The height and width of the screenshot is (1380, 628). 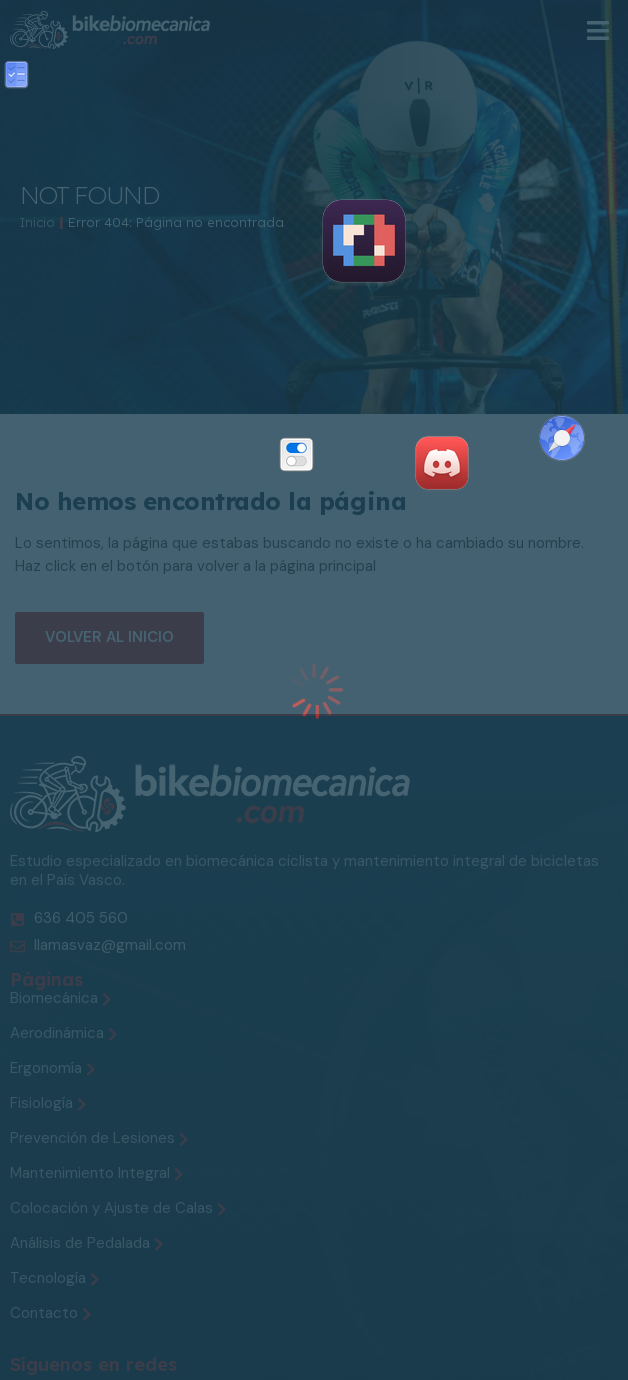 What do you see at coordinates (16, 74) in the screenshot?
I see `open your bookmarks or saved items app` at bounding box center [16, 74].